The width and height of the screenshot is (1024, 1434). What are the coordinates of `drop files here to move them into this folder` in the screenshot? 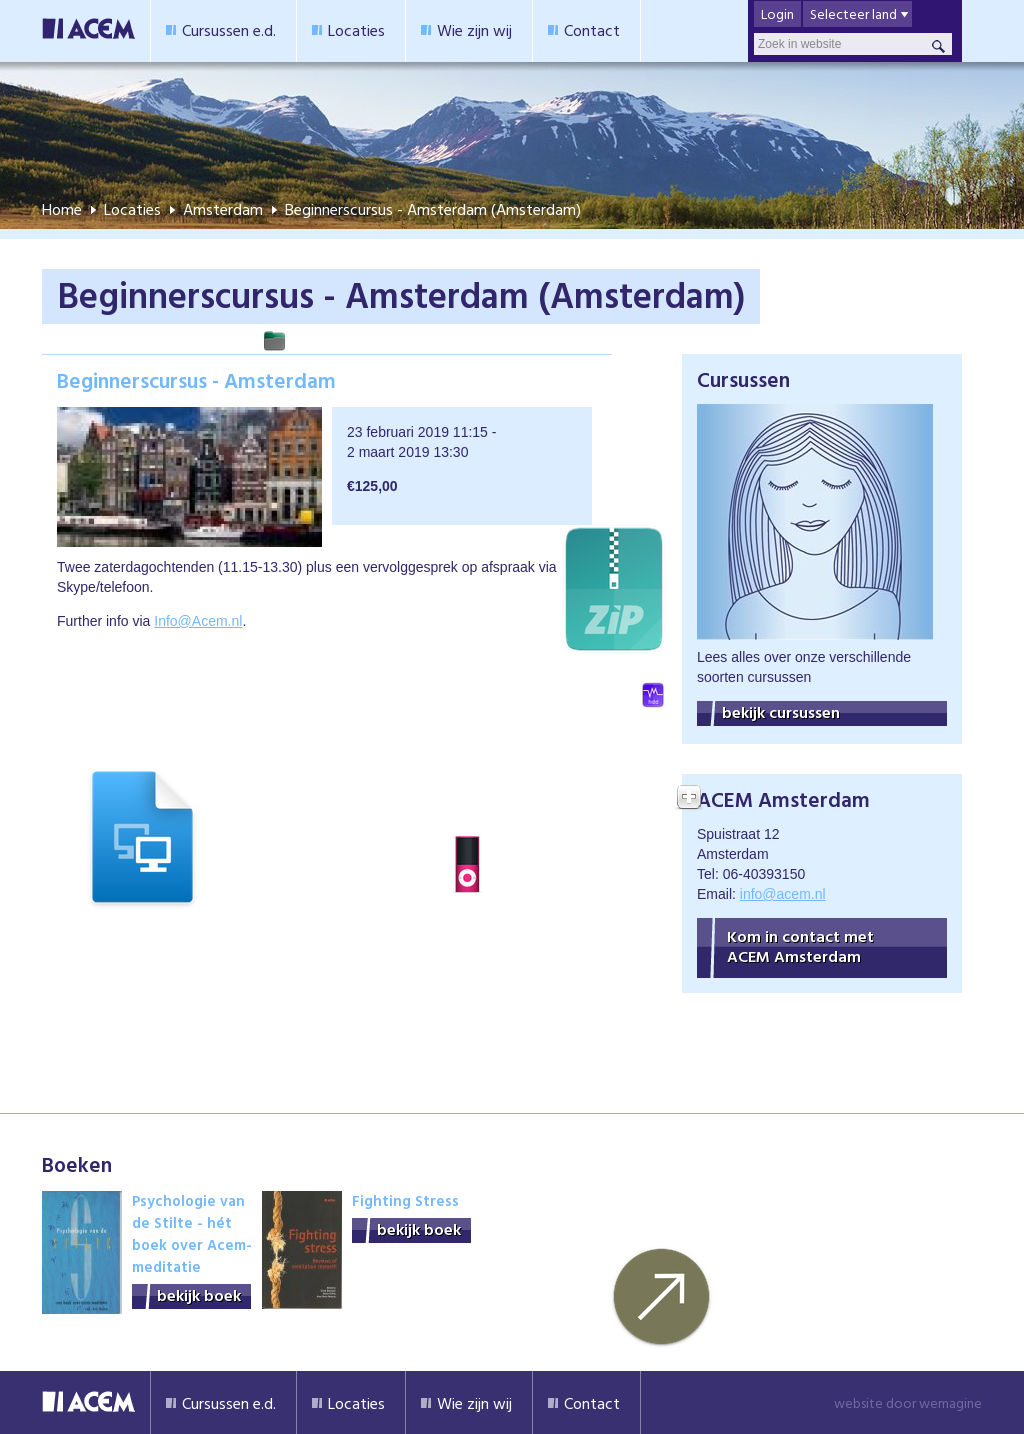 It's located at (274, 340).